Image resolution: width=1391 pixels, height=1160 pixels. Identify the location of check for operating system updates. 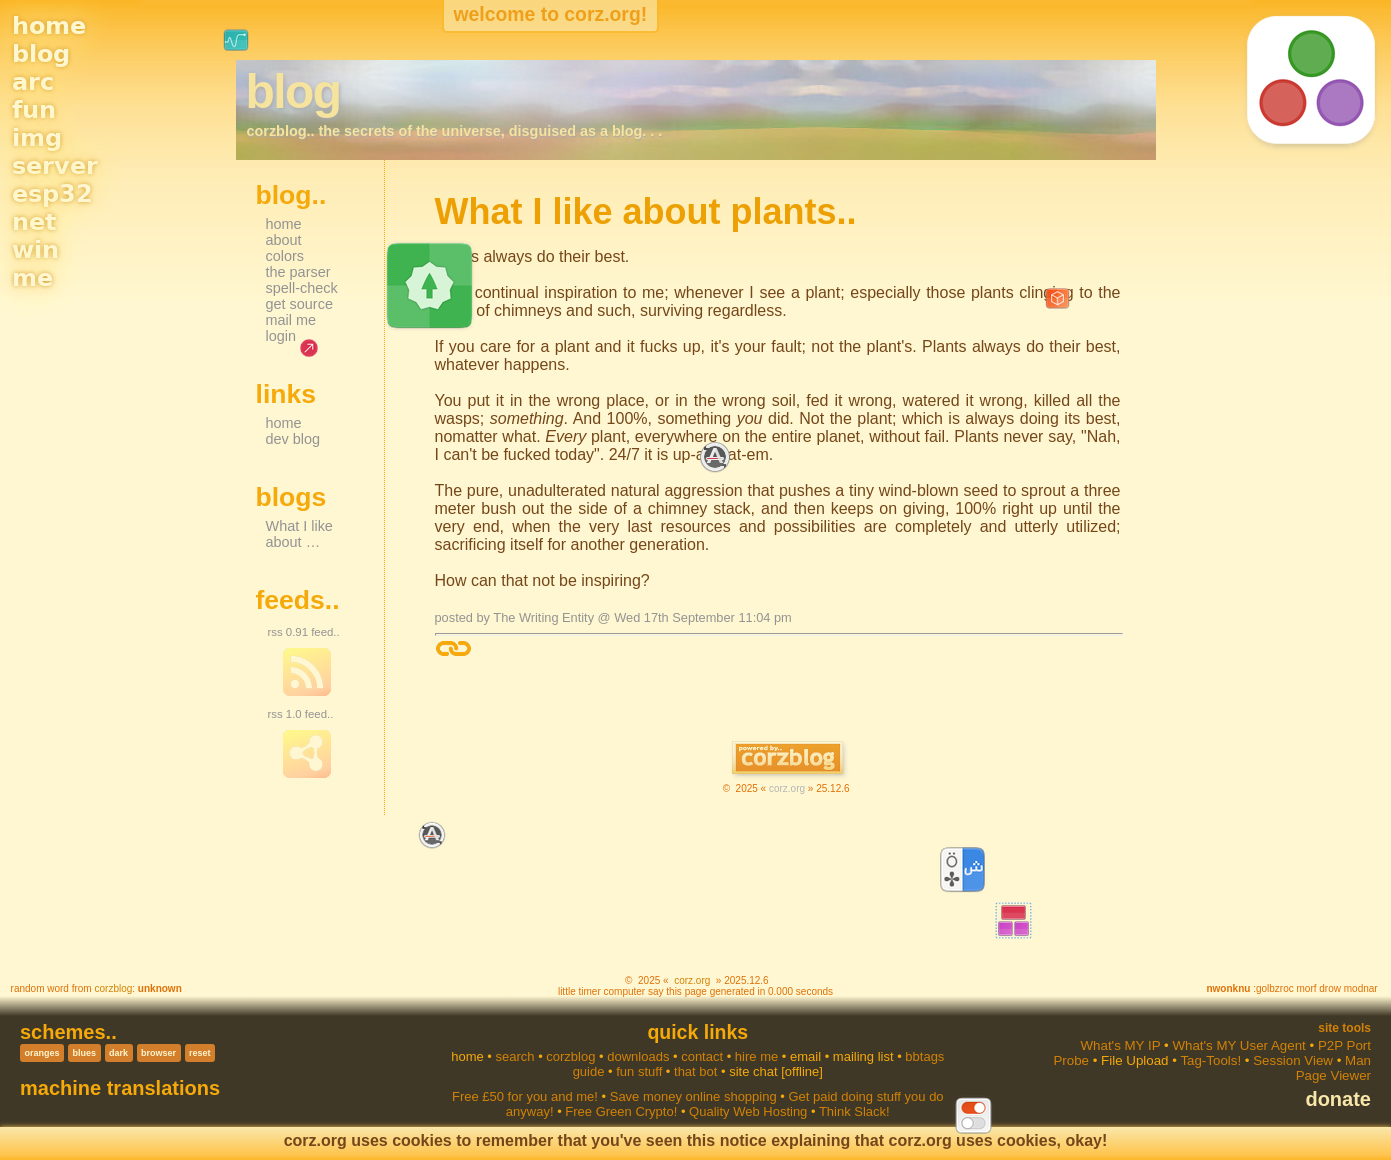
(429, 285).